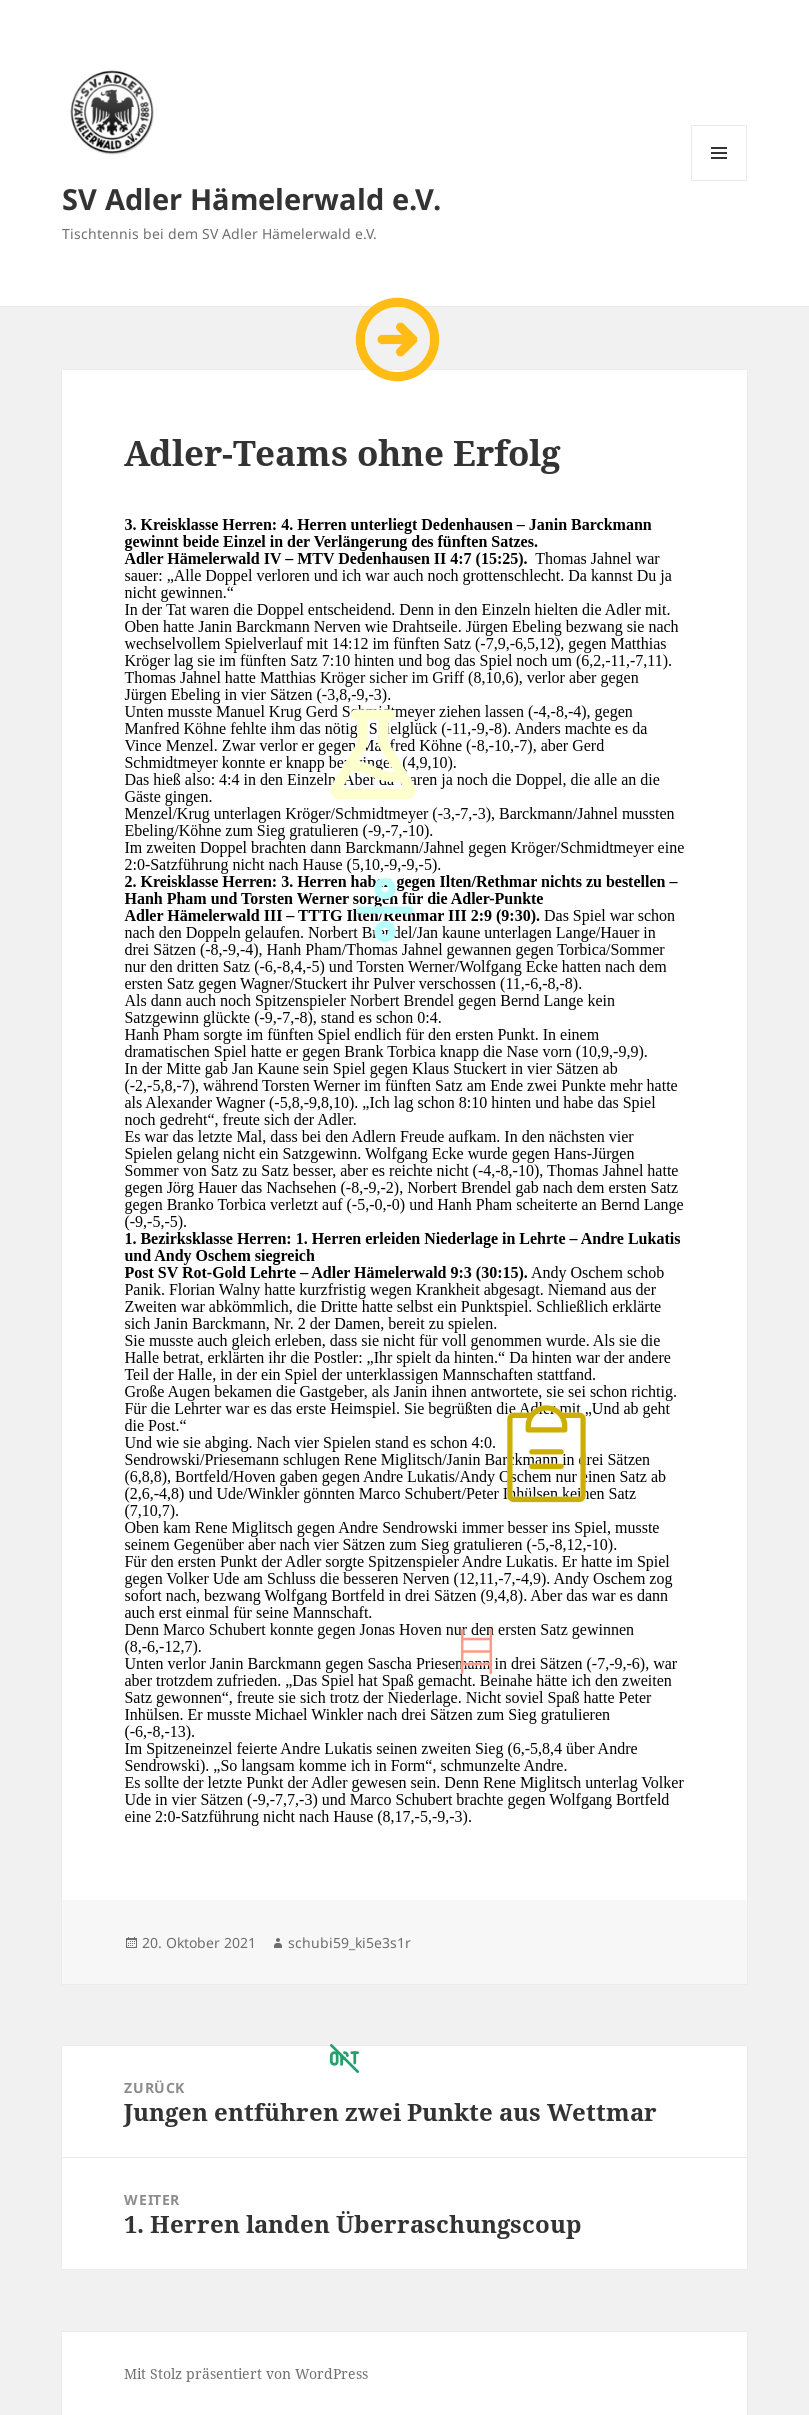 The image size is (809, 2415). Describe the element at coordinates (546, 1455) in the screenshot. I see `view clipboard contents` at that location.